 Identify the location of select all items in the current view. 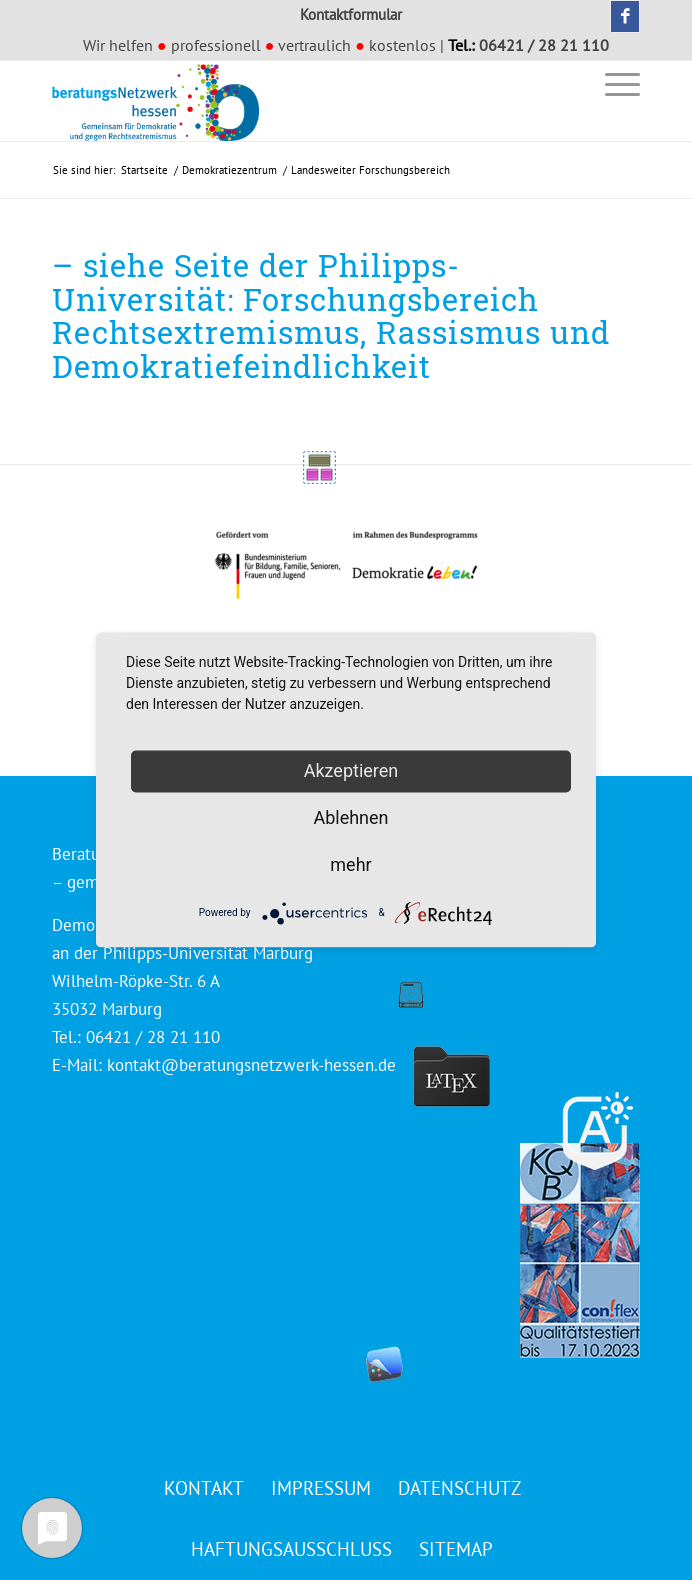
(319, 467).